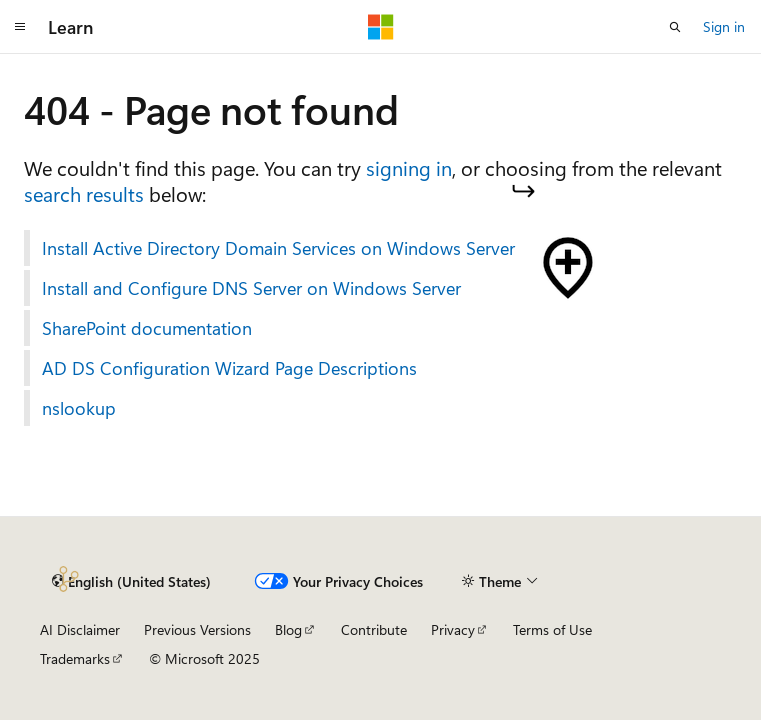 This screenshot has height=720, width=761. Describe the element at coordinates (568, 268) in the screenshot. I see `add a new location pin` at that location.